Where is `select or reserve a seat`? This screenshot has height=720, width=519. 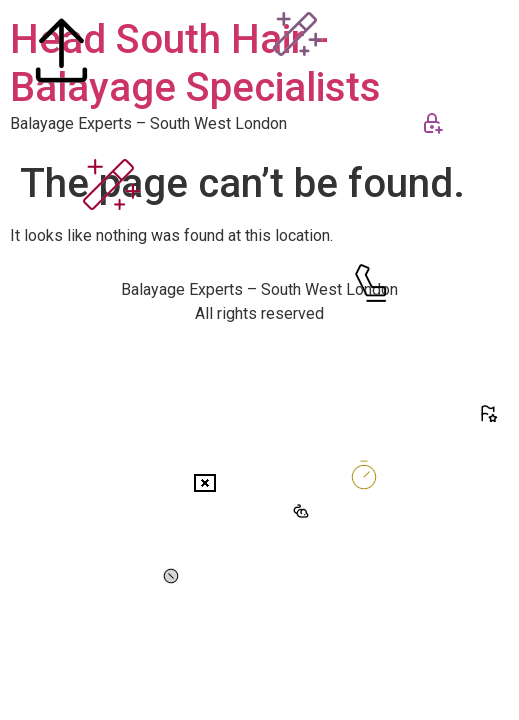 select or reserve a seat is located at coordinates (370, 283).